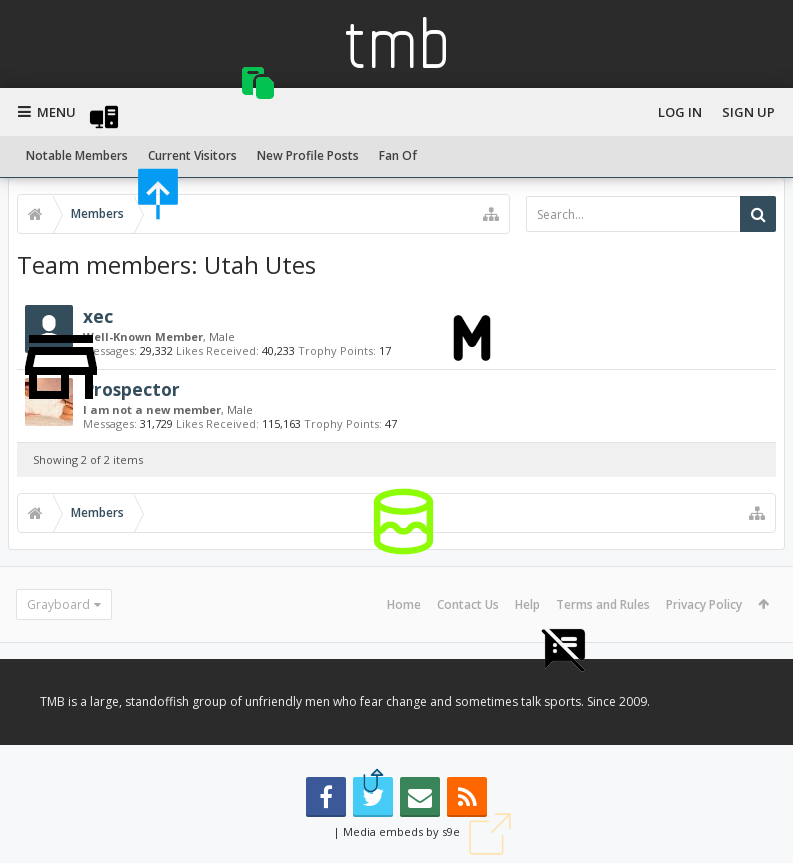 The image size is (793, 863). What do you see at coordinates (104, 117) in the screenshot?
I see `access desktop computer settings` at bounding box center [104, 117].